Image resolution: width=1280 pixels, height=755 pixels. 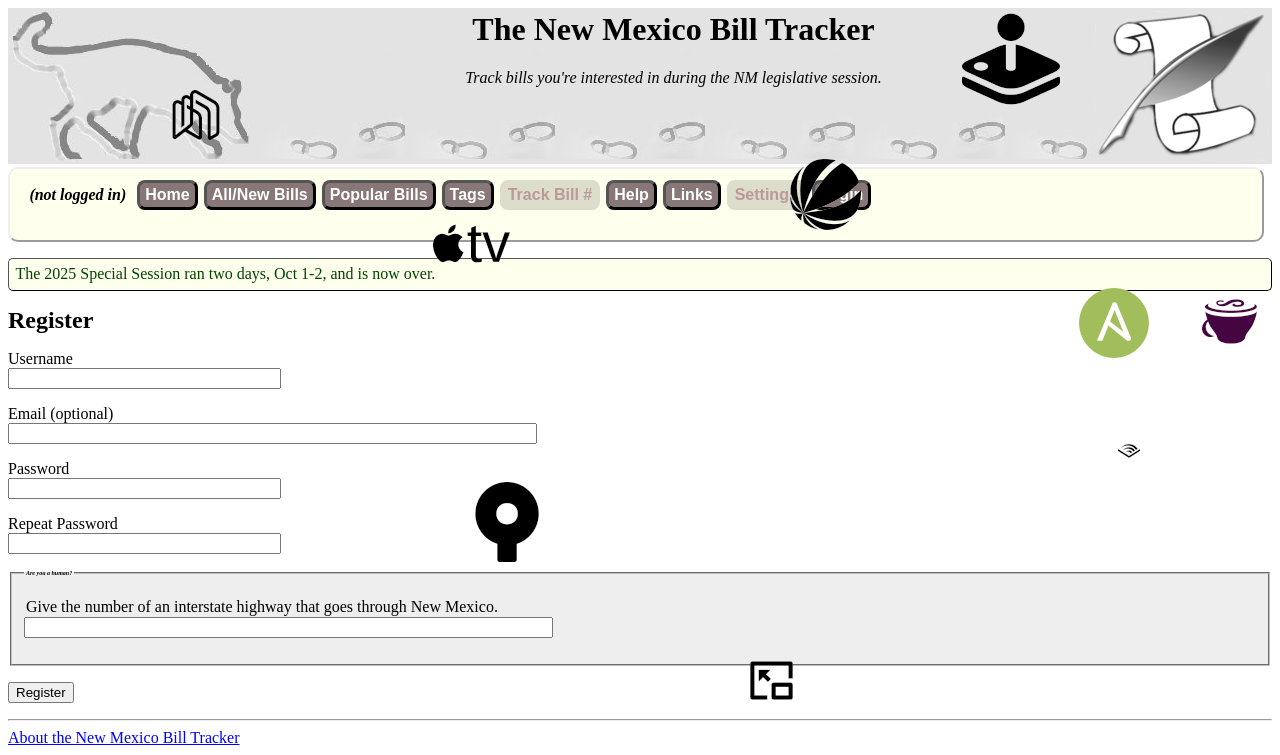 I want to click on open the Apple TV app, so click(x=471, y=243).